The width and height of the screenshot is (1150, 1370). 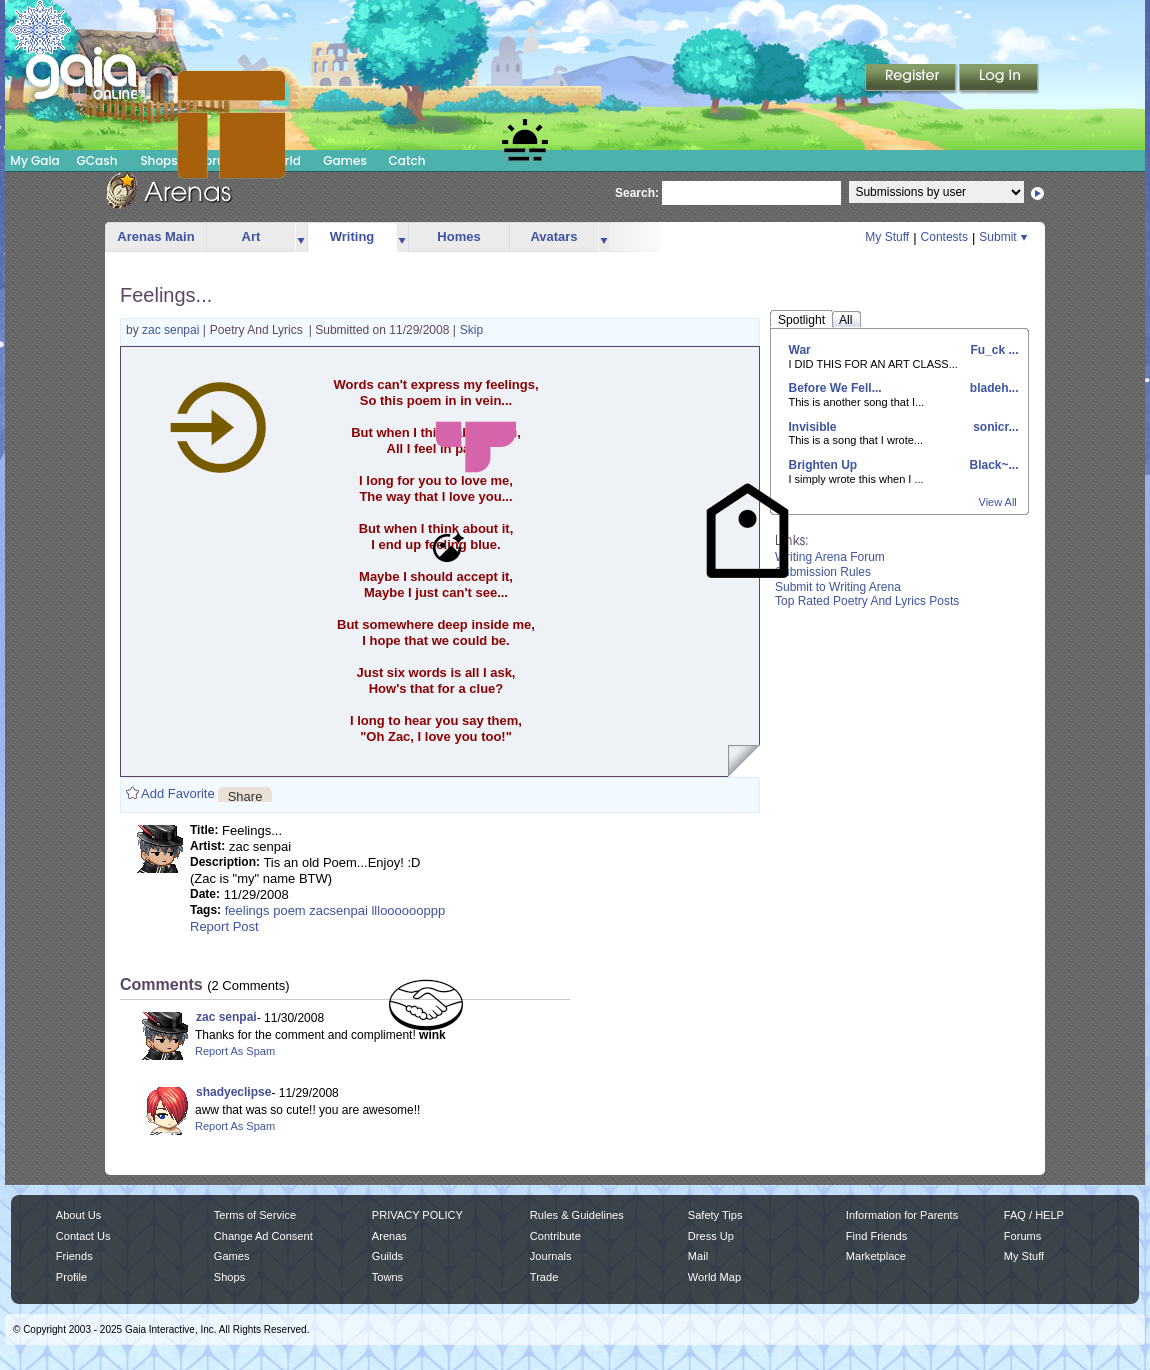 What do you see at coordinates (747, 532) in the screenshot?
I see `view product pricing or discounts` at bounding box center [747, 532].